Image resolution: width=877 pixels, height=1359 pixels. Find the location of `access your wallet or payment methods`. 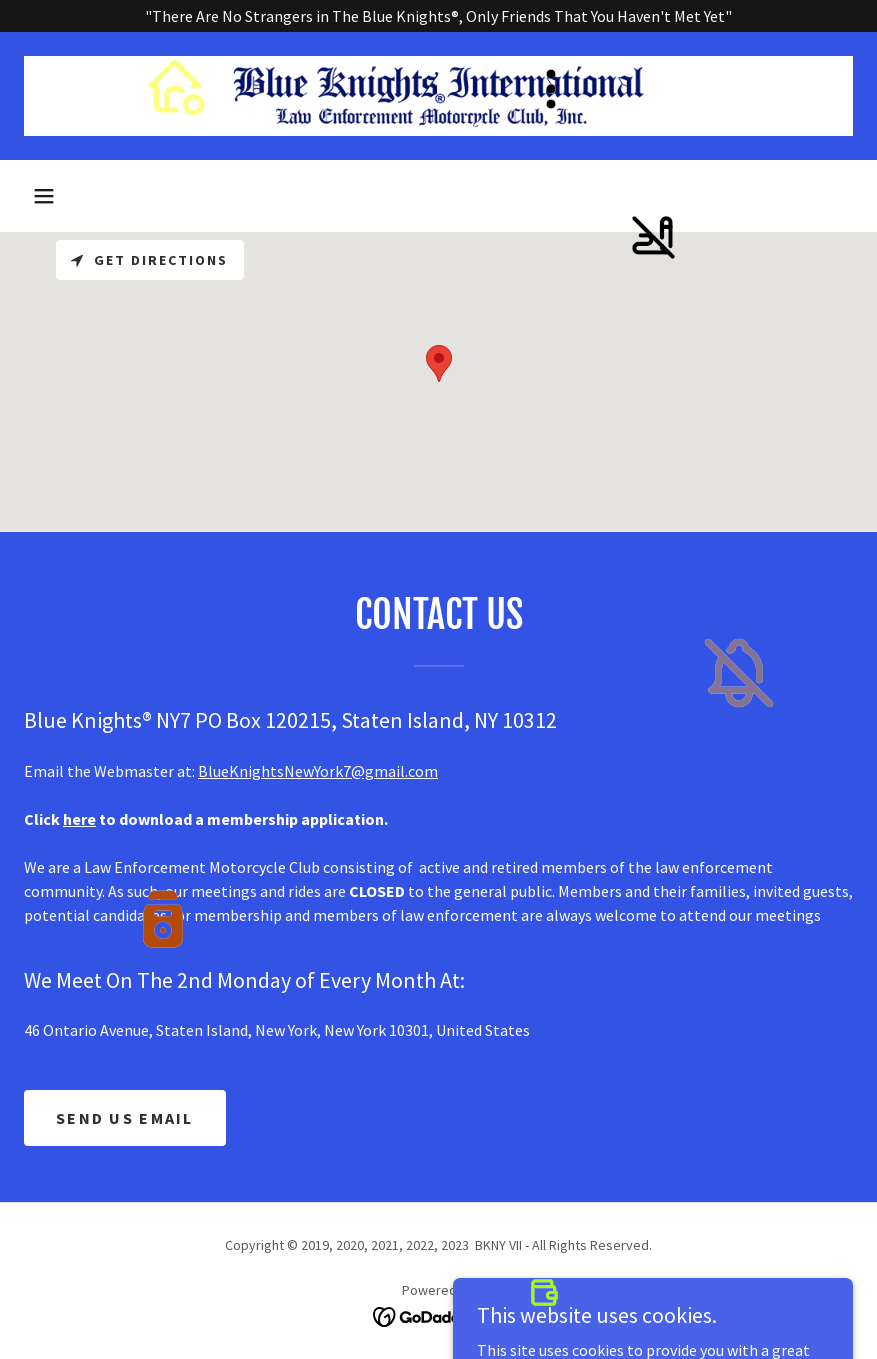

access your wallet or payment methods is located at coordinates (544, 1292).